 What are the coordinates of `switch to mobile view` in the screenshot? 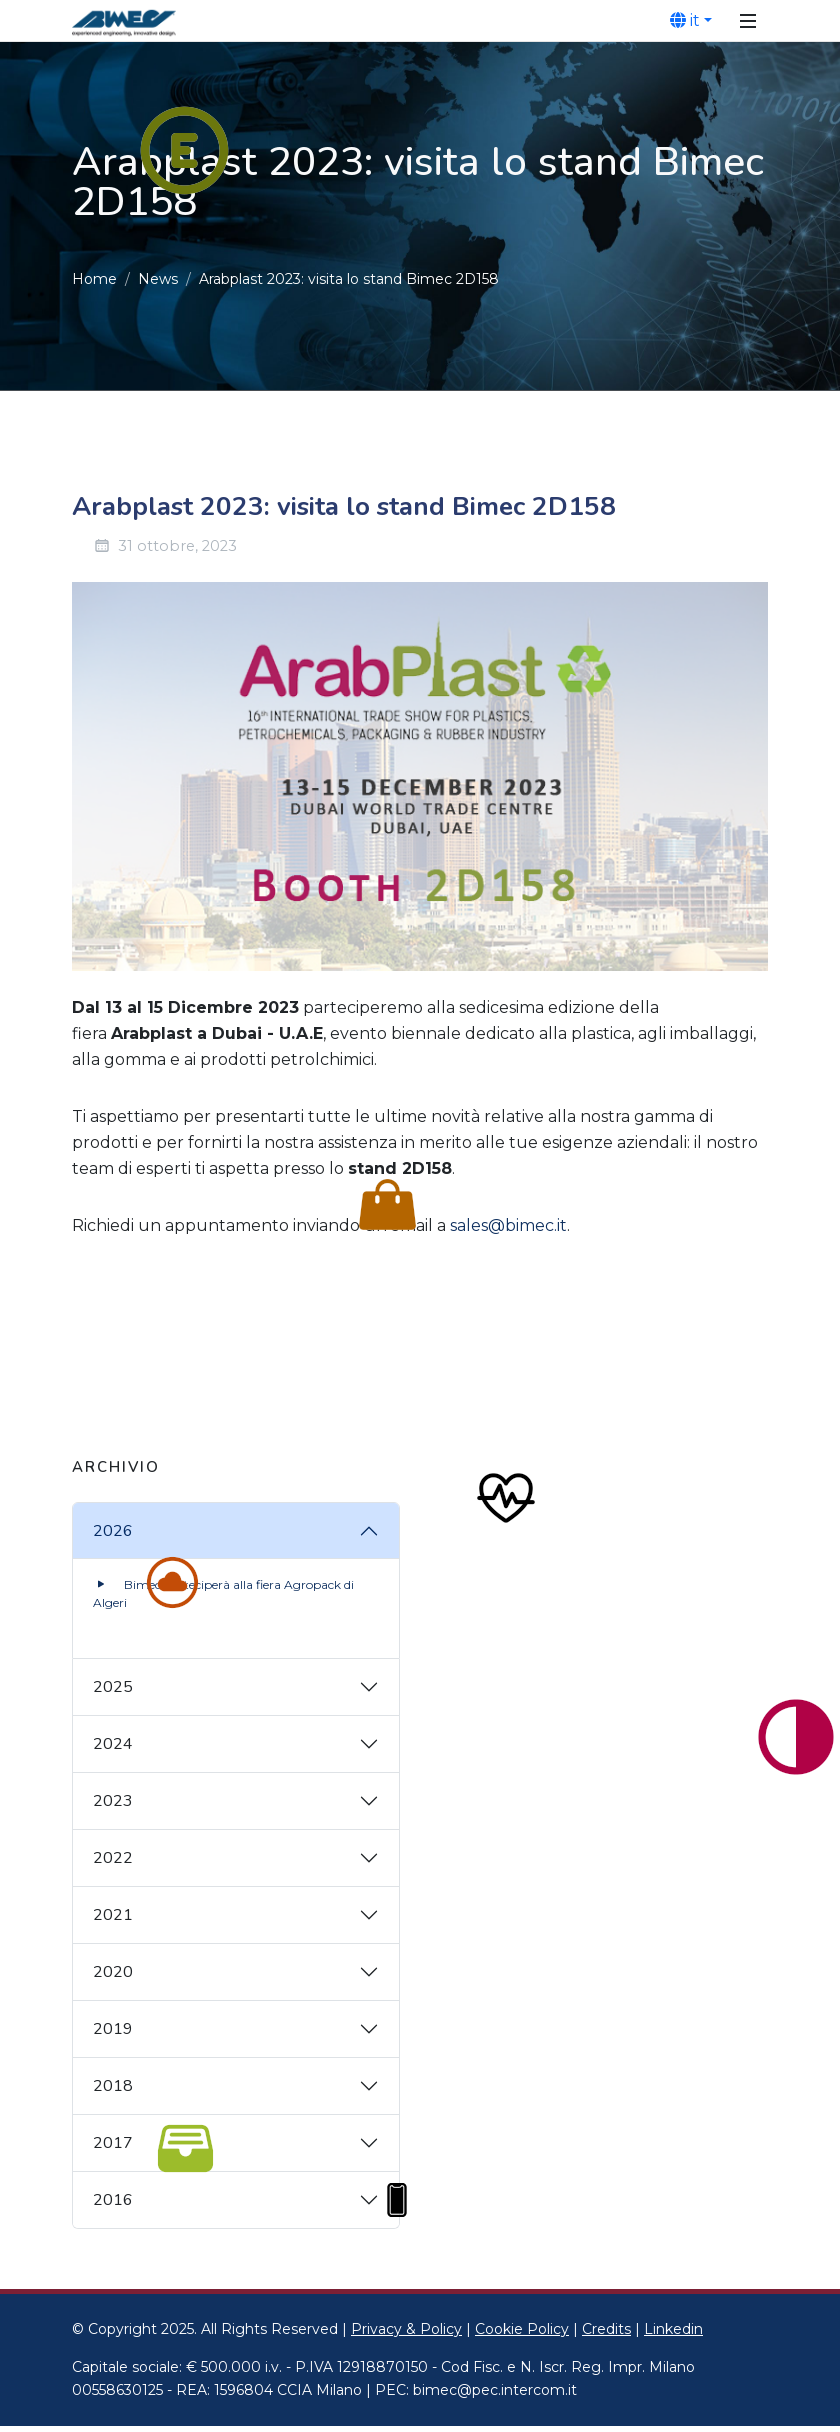 It's located at (397, 2200).